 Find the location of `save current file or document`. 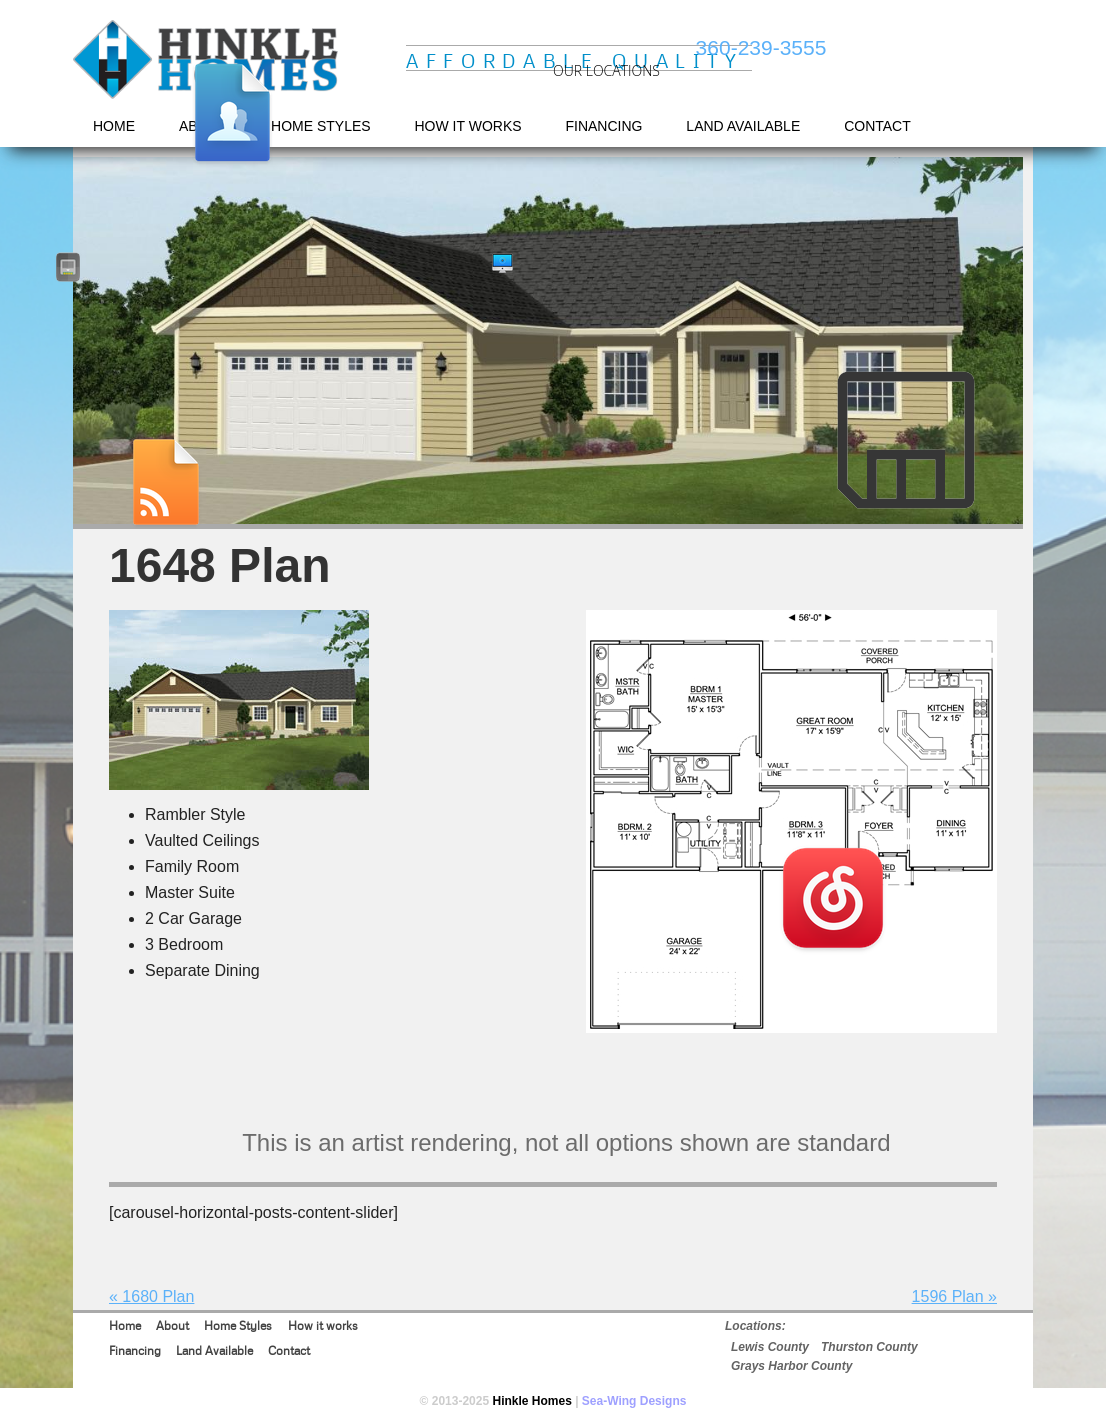

save current file or document is located at coordinates (906, 440).